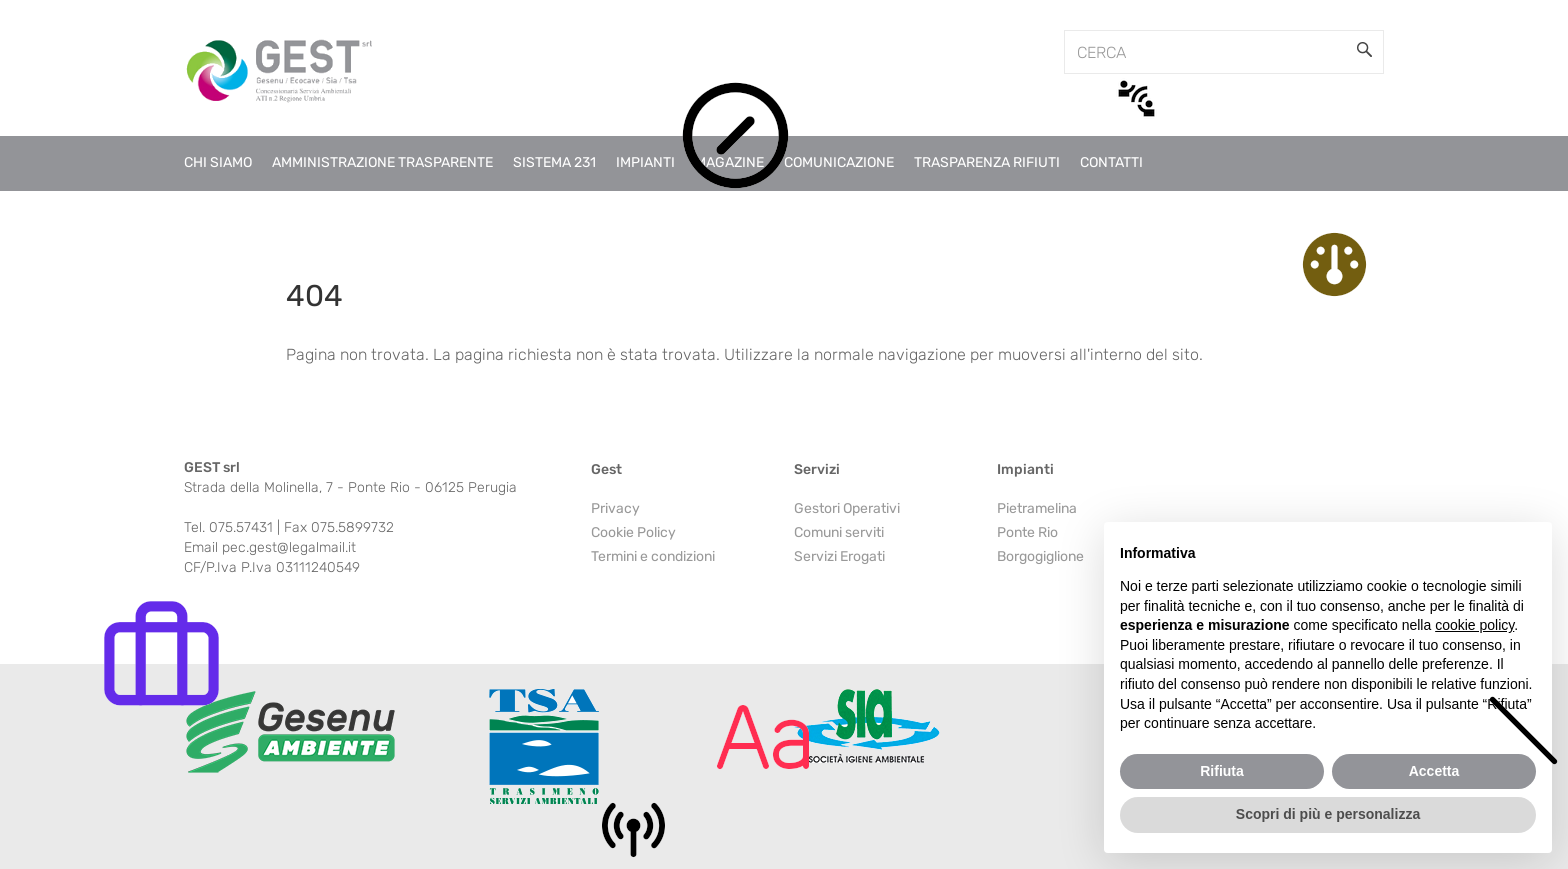 The height and width of the screenshot is (869, 1568). I want to click on access work or business-related features, so click(161, 658).